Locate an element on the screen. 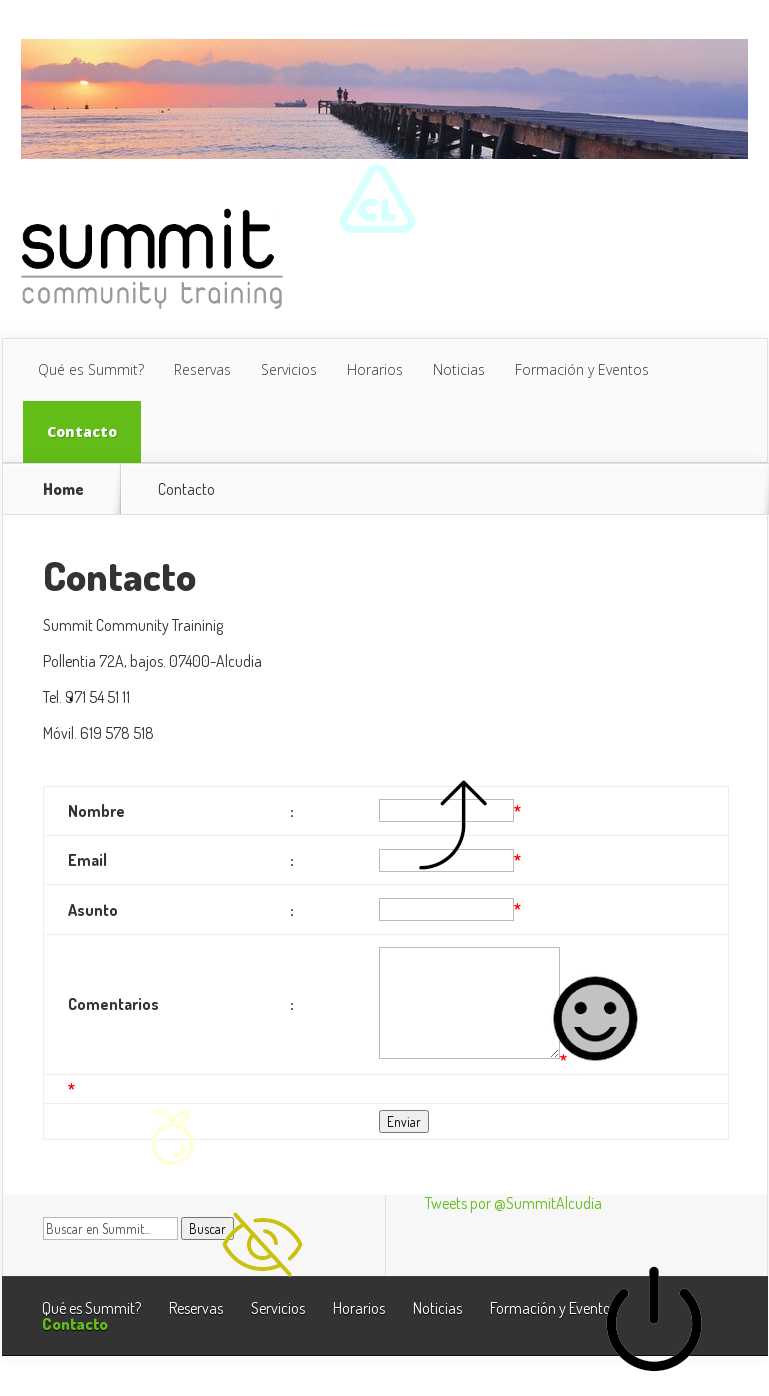  indicates chlorine bleach is safe to use is located at coordinates (377, 202).